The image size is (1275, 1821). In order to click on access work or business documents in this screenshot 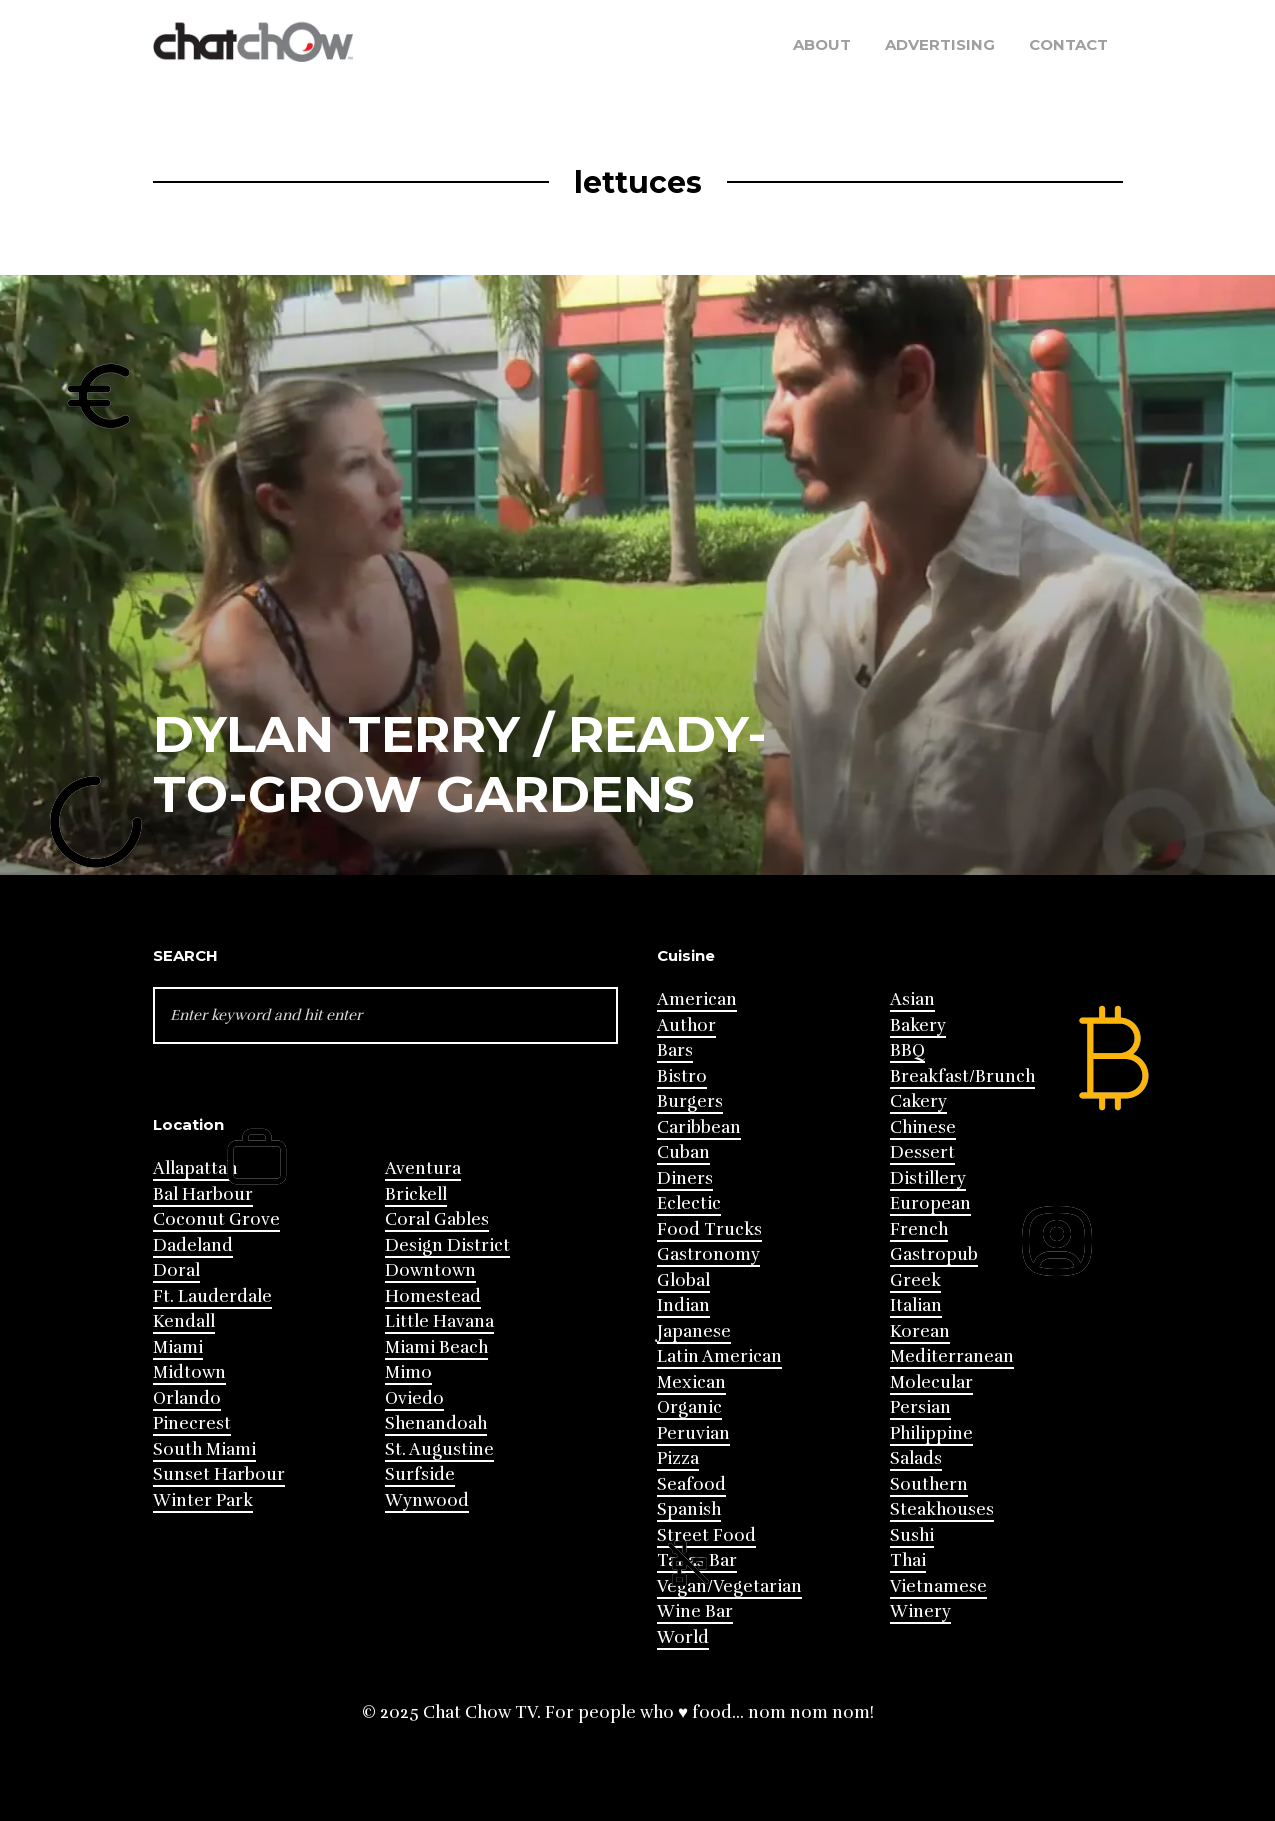, I will do `click(257, 1158)`.